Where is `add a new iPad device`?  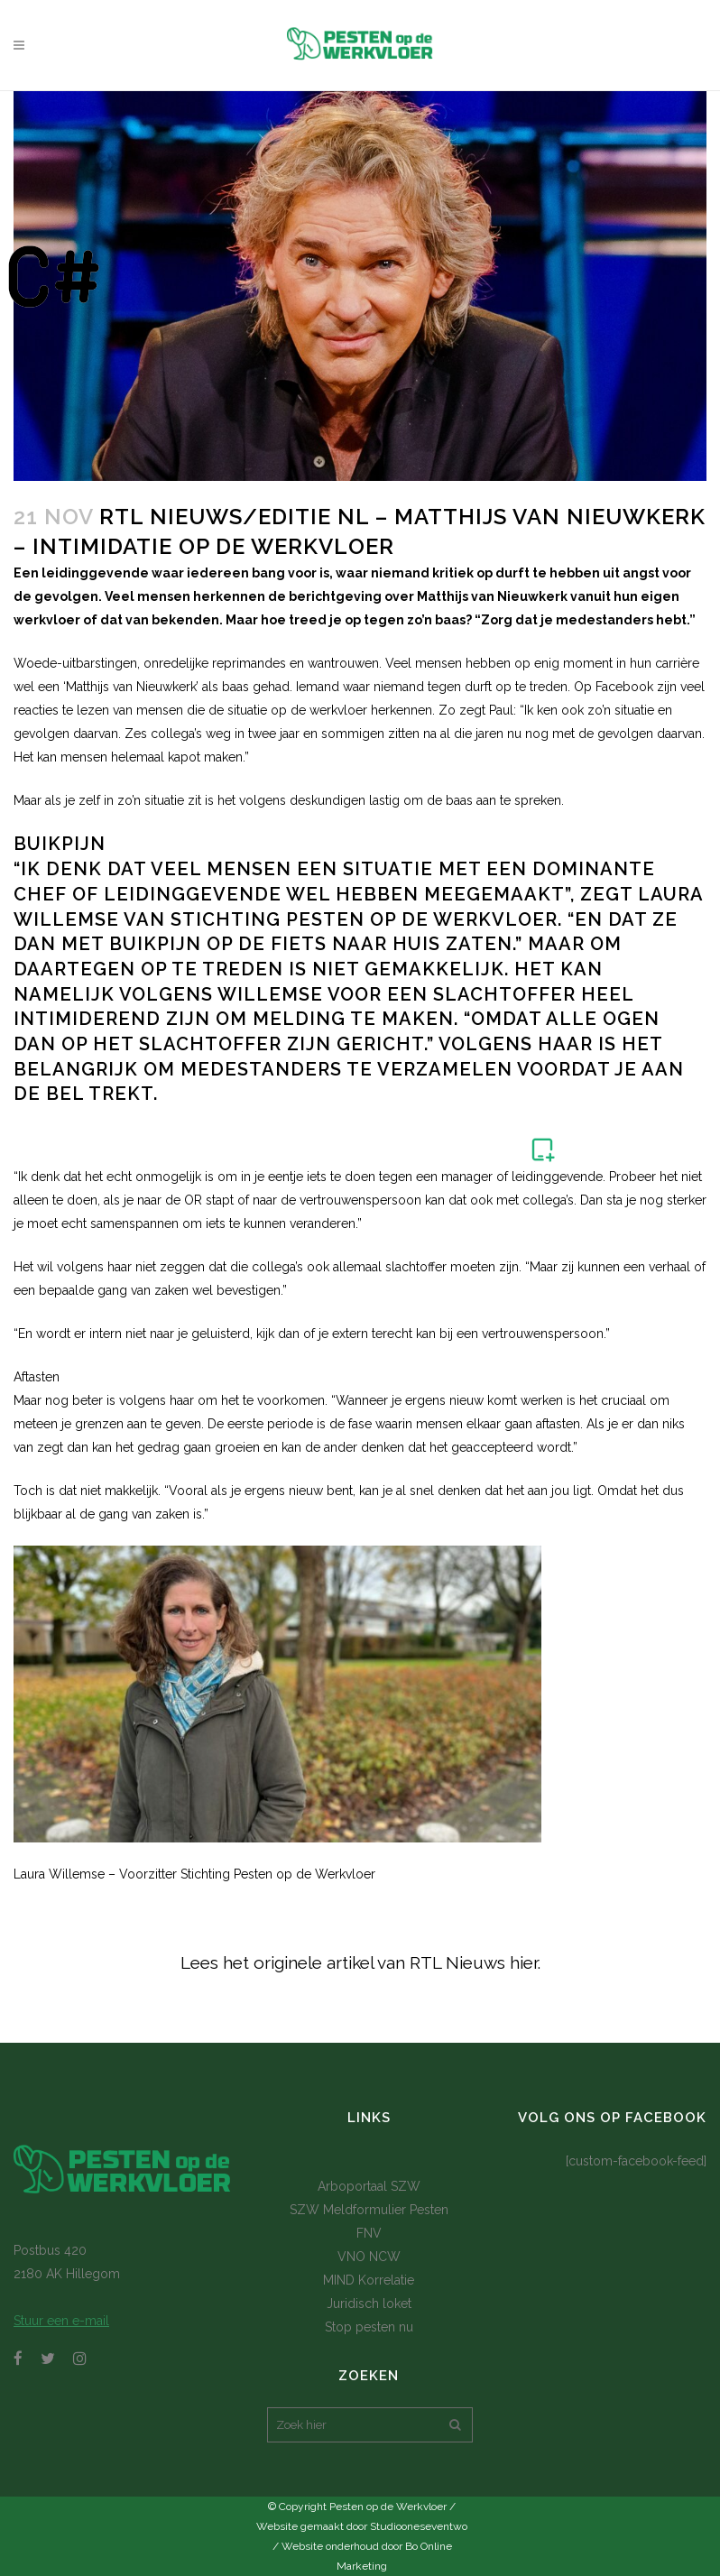 add a new iPad device is located at coordinates (542, 1150).